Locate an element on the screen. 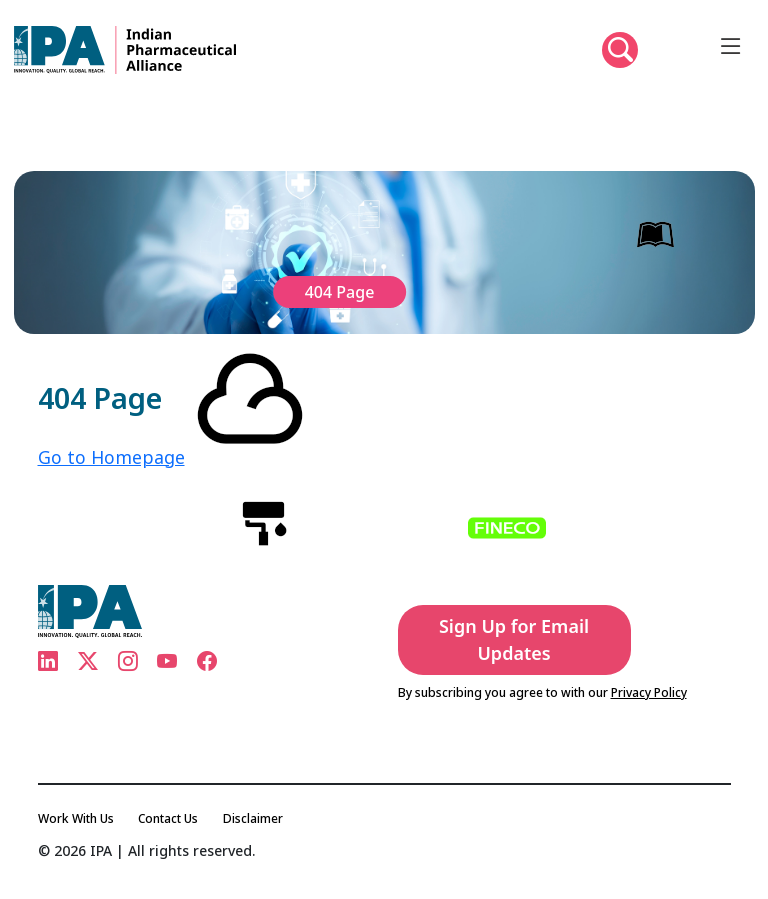 This screenshot has height=899, width=768. visit Leanpub publishing platform is located at coordinates (655, 234).